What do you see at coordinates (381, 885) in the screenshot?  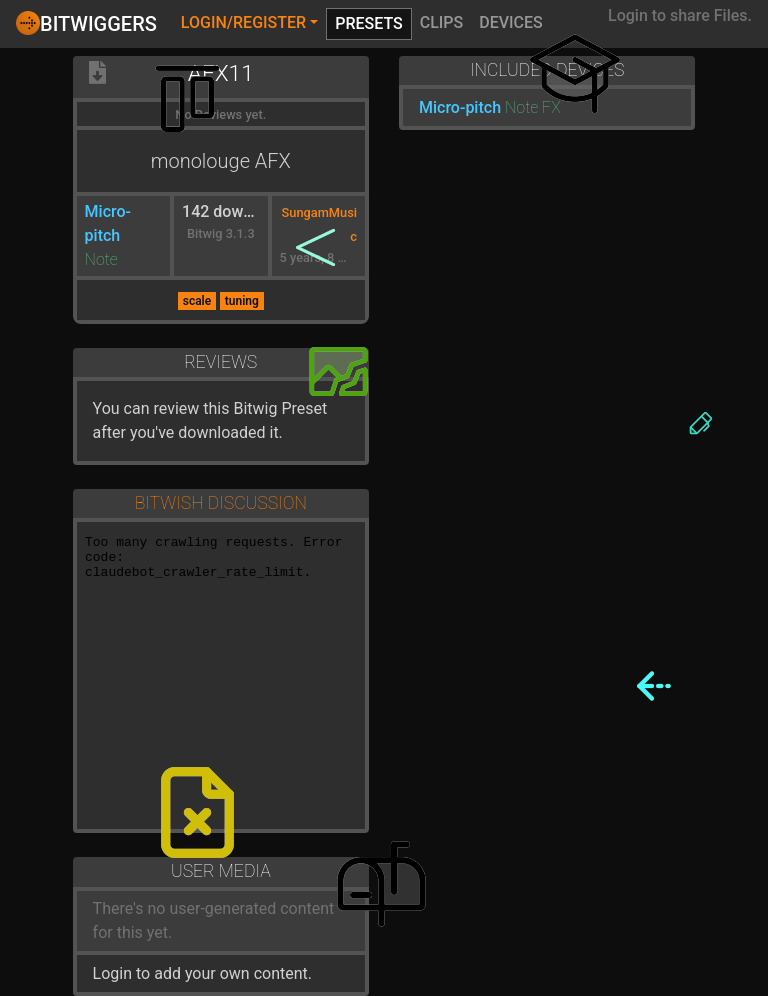 I see `access your mailbox or inbox` at bounding box center [381, 885].